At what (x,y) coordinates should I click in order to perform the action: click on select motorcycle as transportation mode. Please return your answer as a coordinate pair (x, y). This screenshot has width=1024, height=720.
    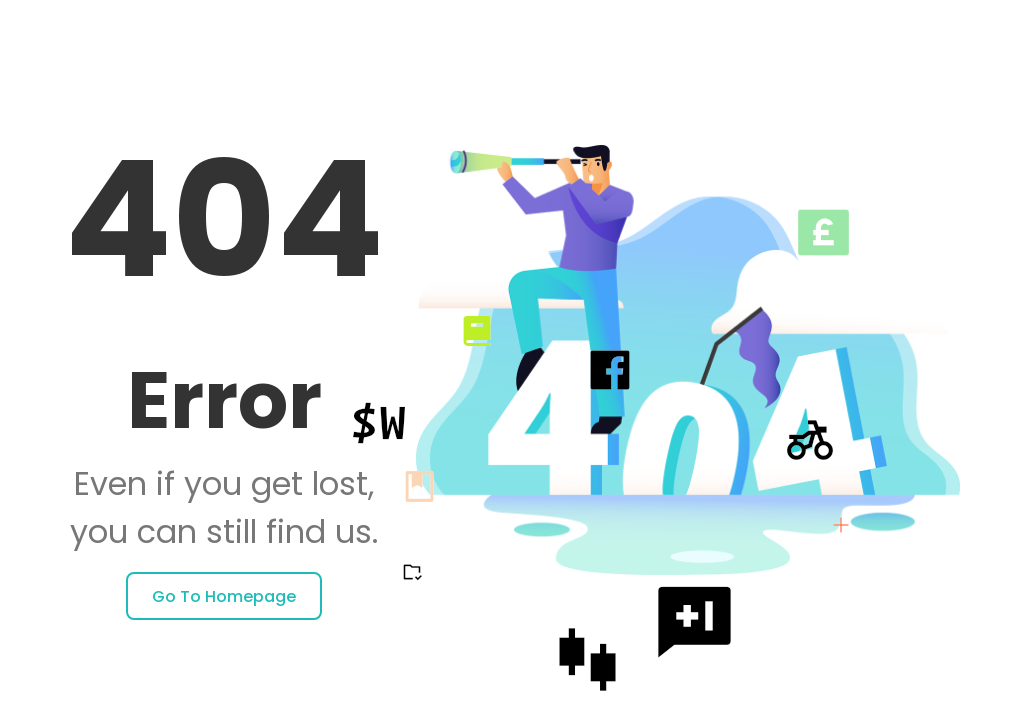
    Looking at the image, I should click on (810, 439).